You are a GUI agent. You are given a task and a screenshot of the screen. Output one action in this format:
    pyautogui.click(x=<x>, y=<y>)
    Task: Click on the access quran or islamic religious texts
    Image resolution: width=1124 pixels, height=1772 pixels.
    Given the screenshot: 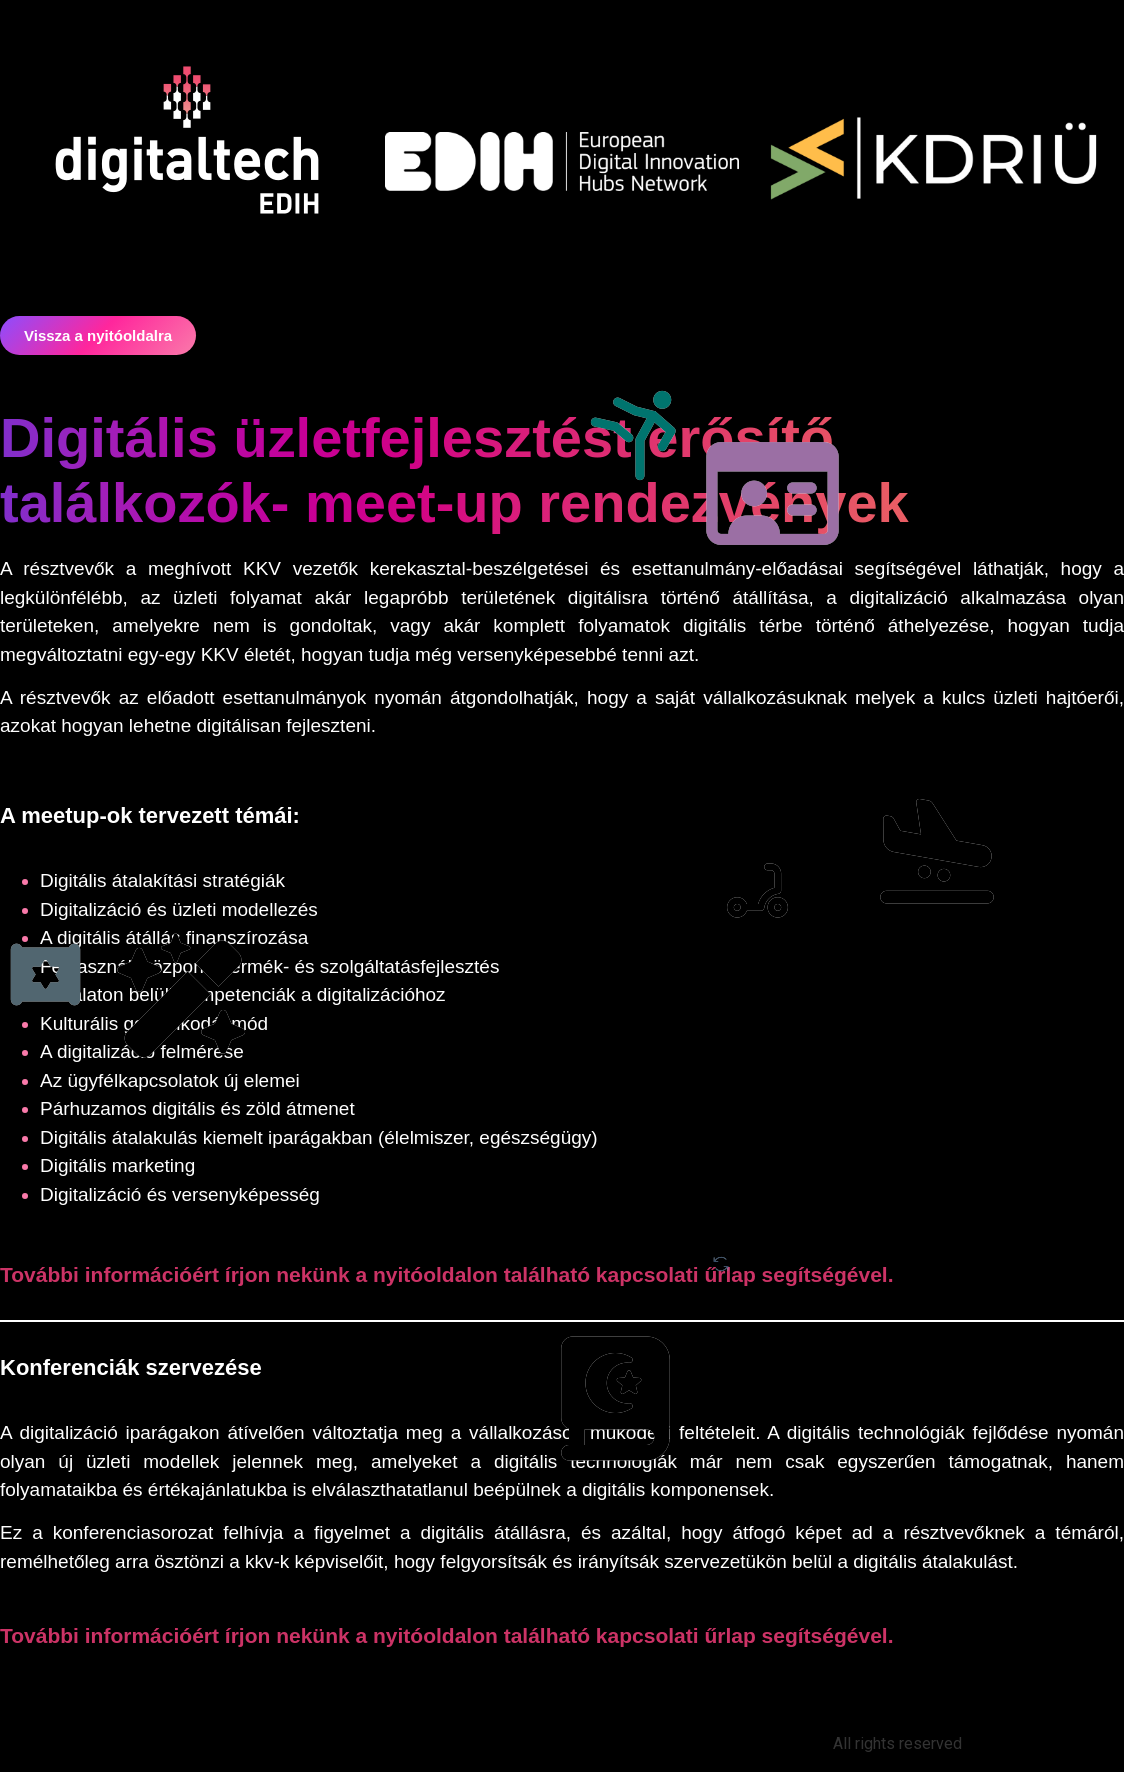 What is the action you would take?
    pyautogui.click(x=615, y=1398)
    